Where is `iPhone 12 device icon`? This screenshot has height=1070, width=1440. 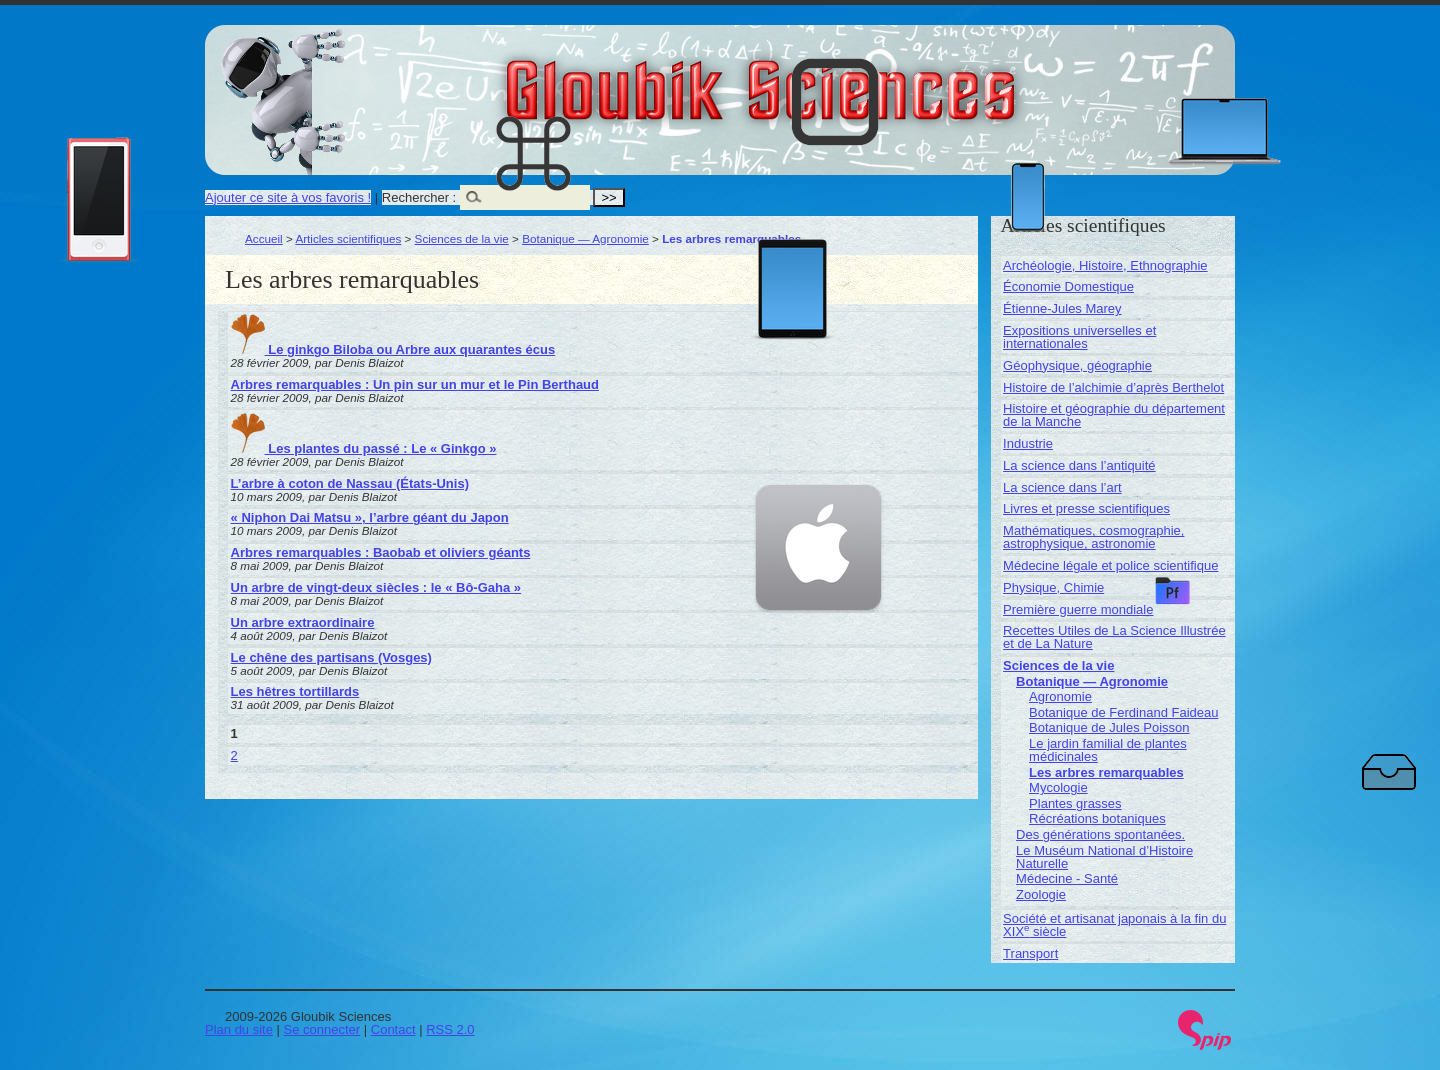
iPhone 12 device icon is located at coordinates (1028, 198).